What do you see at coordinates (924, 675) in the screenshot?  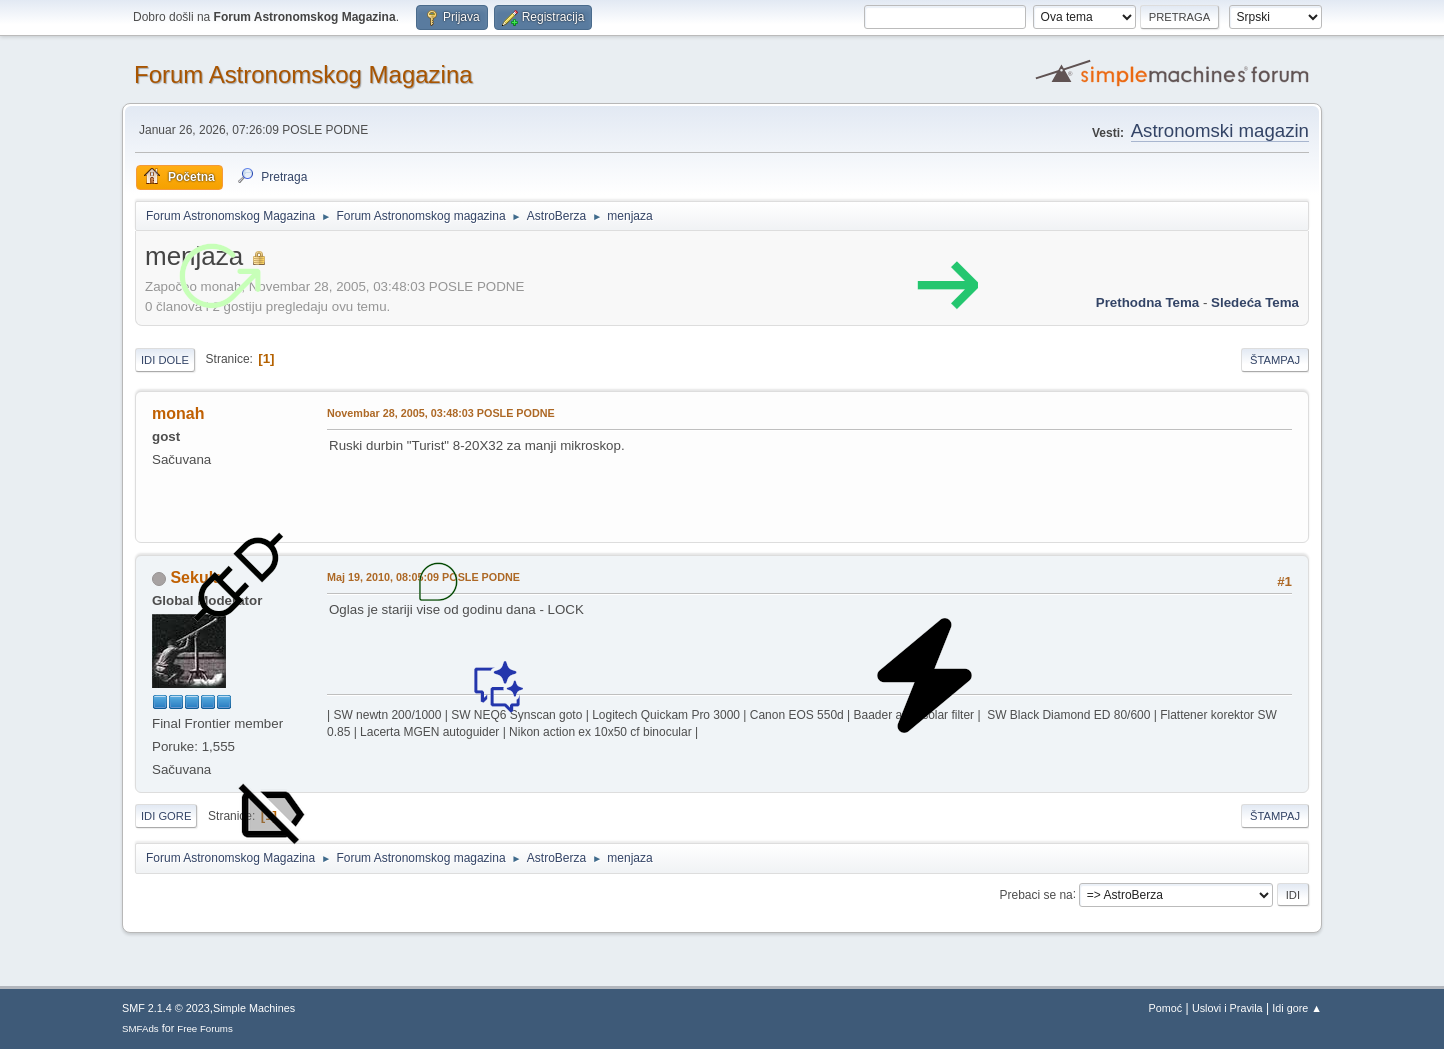 I see `indicates fast or instant action` at bounding box center [924, 675].